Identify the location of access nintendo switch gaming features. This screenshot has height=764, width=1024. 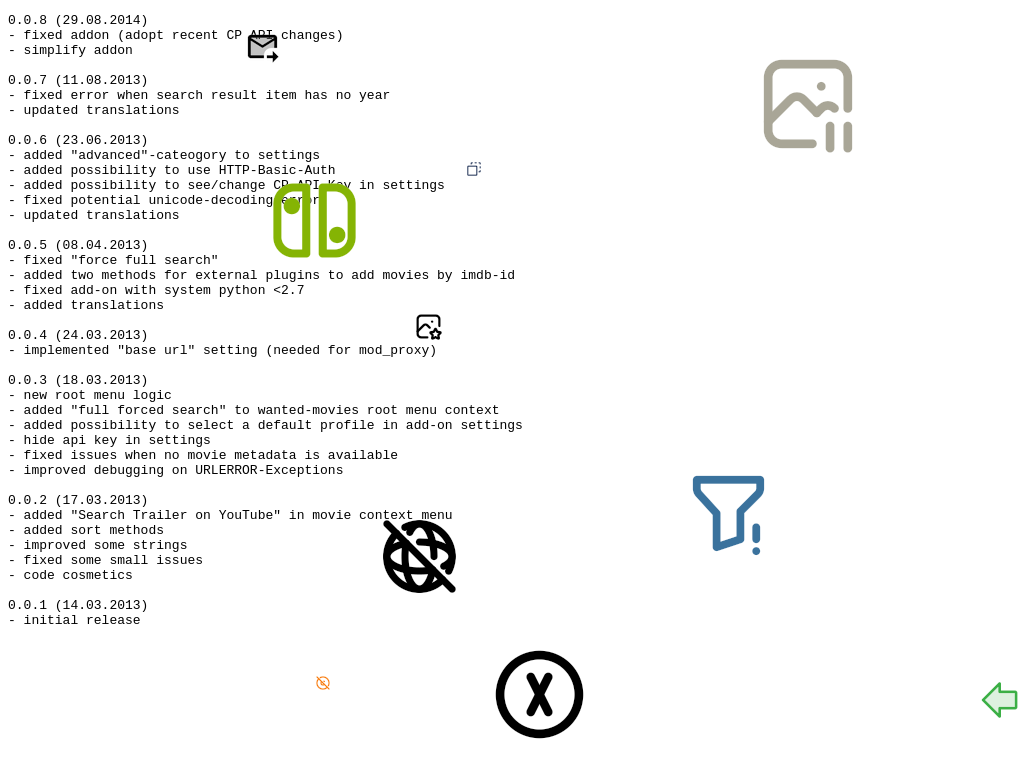
(314, 220).